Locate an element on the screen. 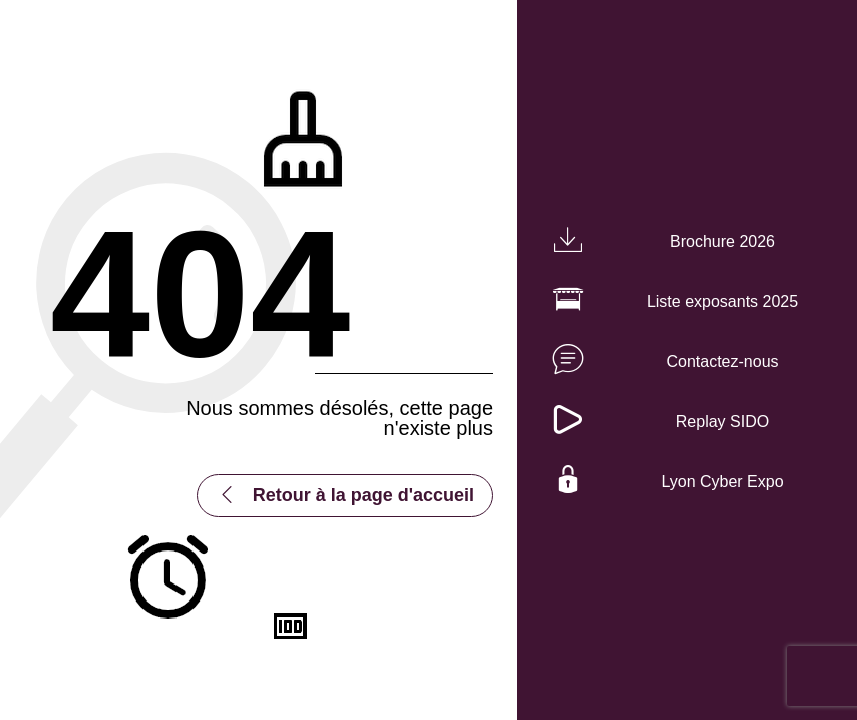  view currency or monetary information is located at coordinates (290, 626).